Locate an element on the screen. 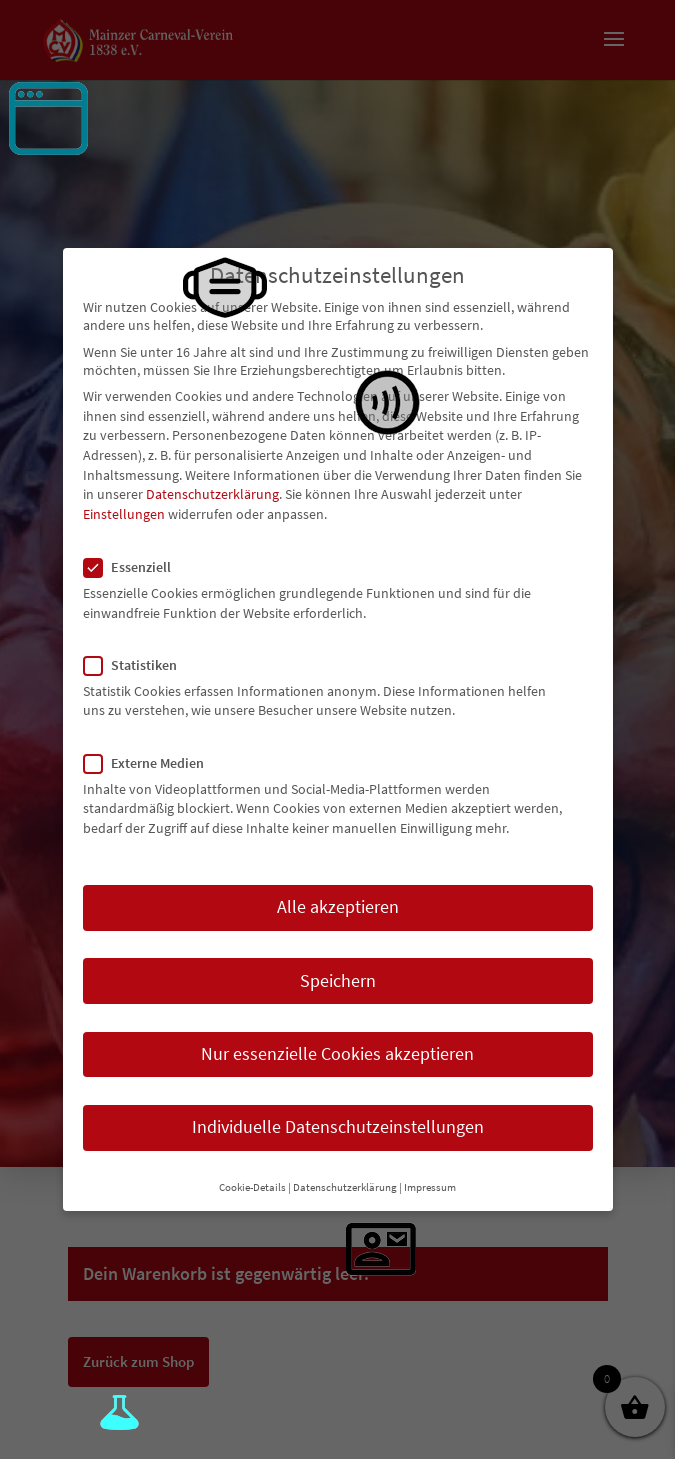  tap to pay with contactless payment is located at coordinates (387, 402).